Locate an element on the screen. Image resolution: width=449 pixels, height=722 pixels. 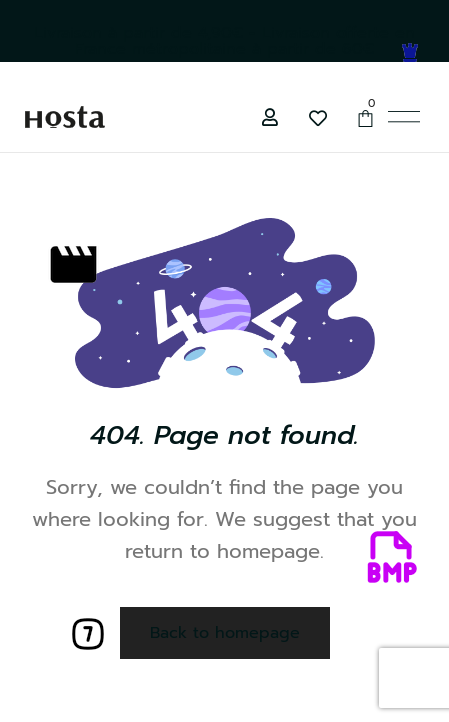
select queen piece in chess game is located at coordinates (410, 53).